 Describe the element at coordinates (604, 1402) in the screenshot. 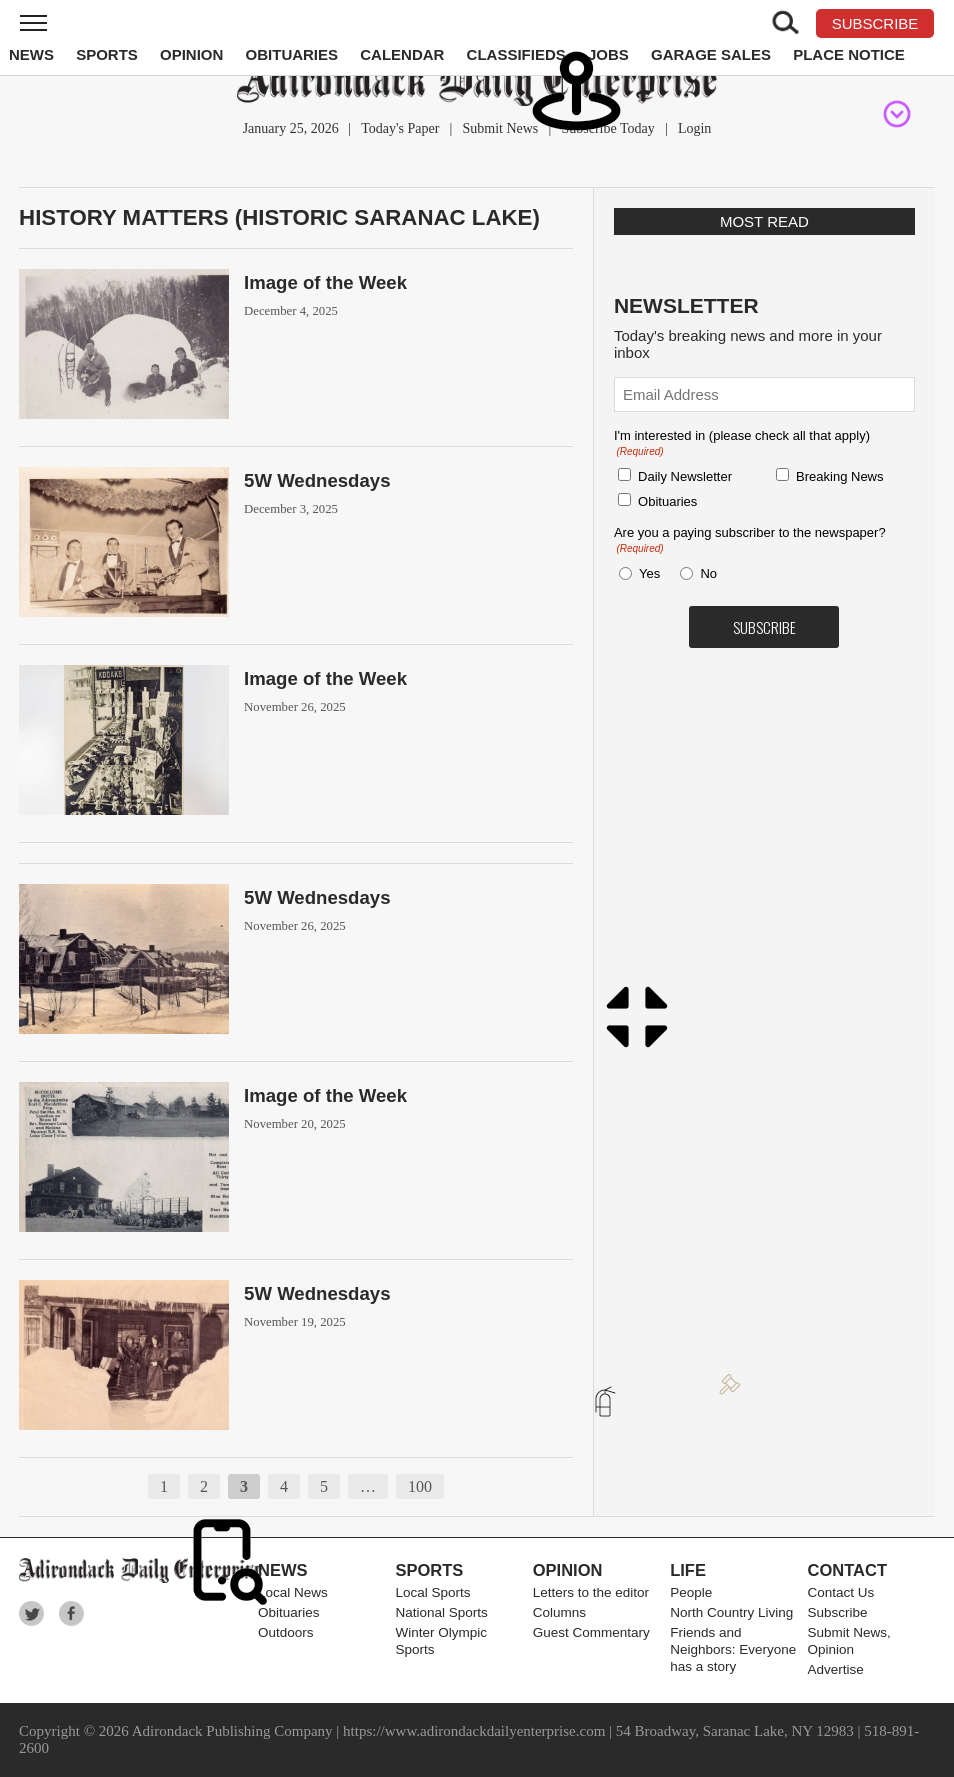

I see `access fire safety information` at that location.